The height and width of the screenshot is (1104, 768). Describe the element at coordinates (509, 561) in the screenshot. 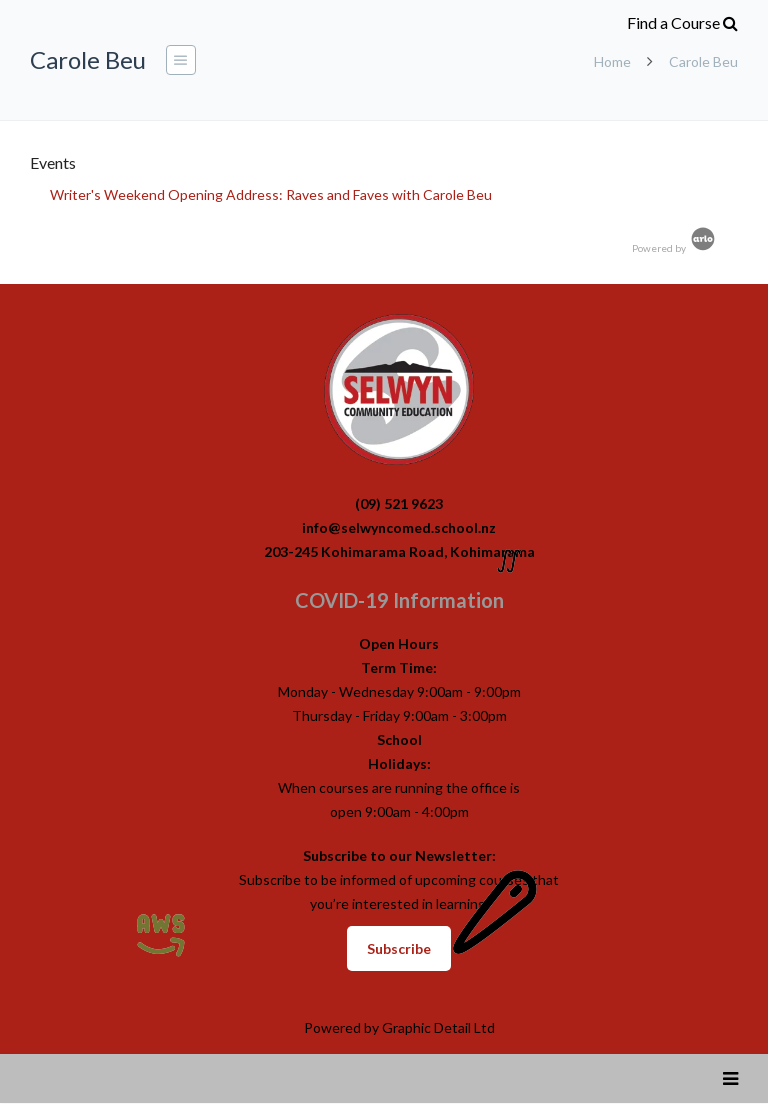

I see `access integral calculus tools` at that location.